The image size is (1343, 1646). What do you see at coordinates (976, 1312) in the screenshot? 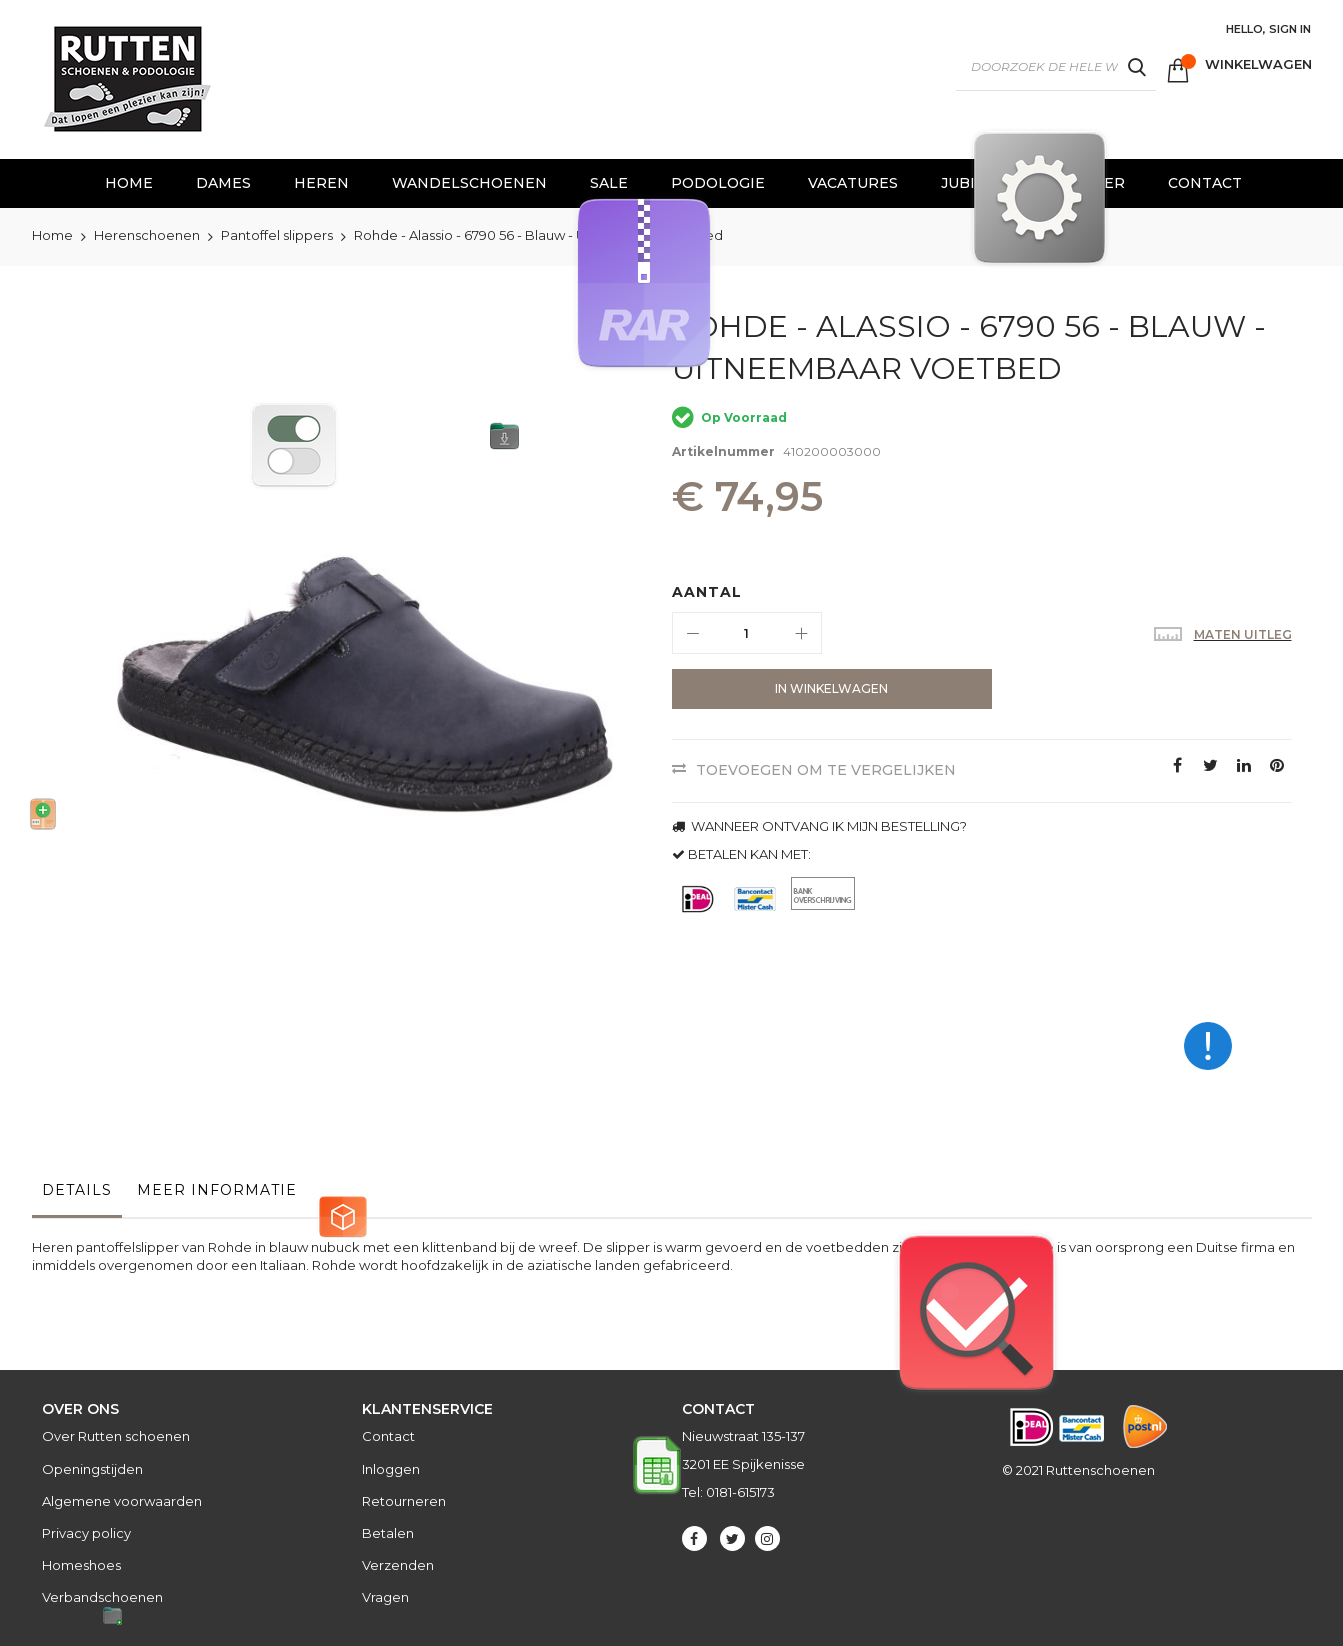
I see `open dconf editor to modify system configuration settings` at bounding box center [976, 1312].